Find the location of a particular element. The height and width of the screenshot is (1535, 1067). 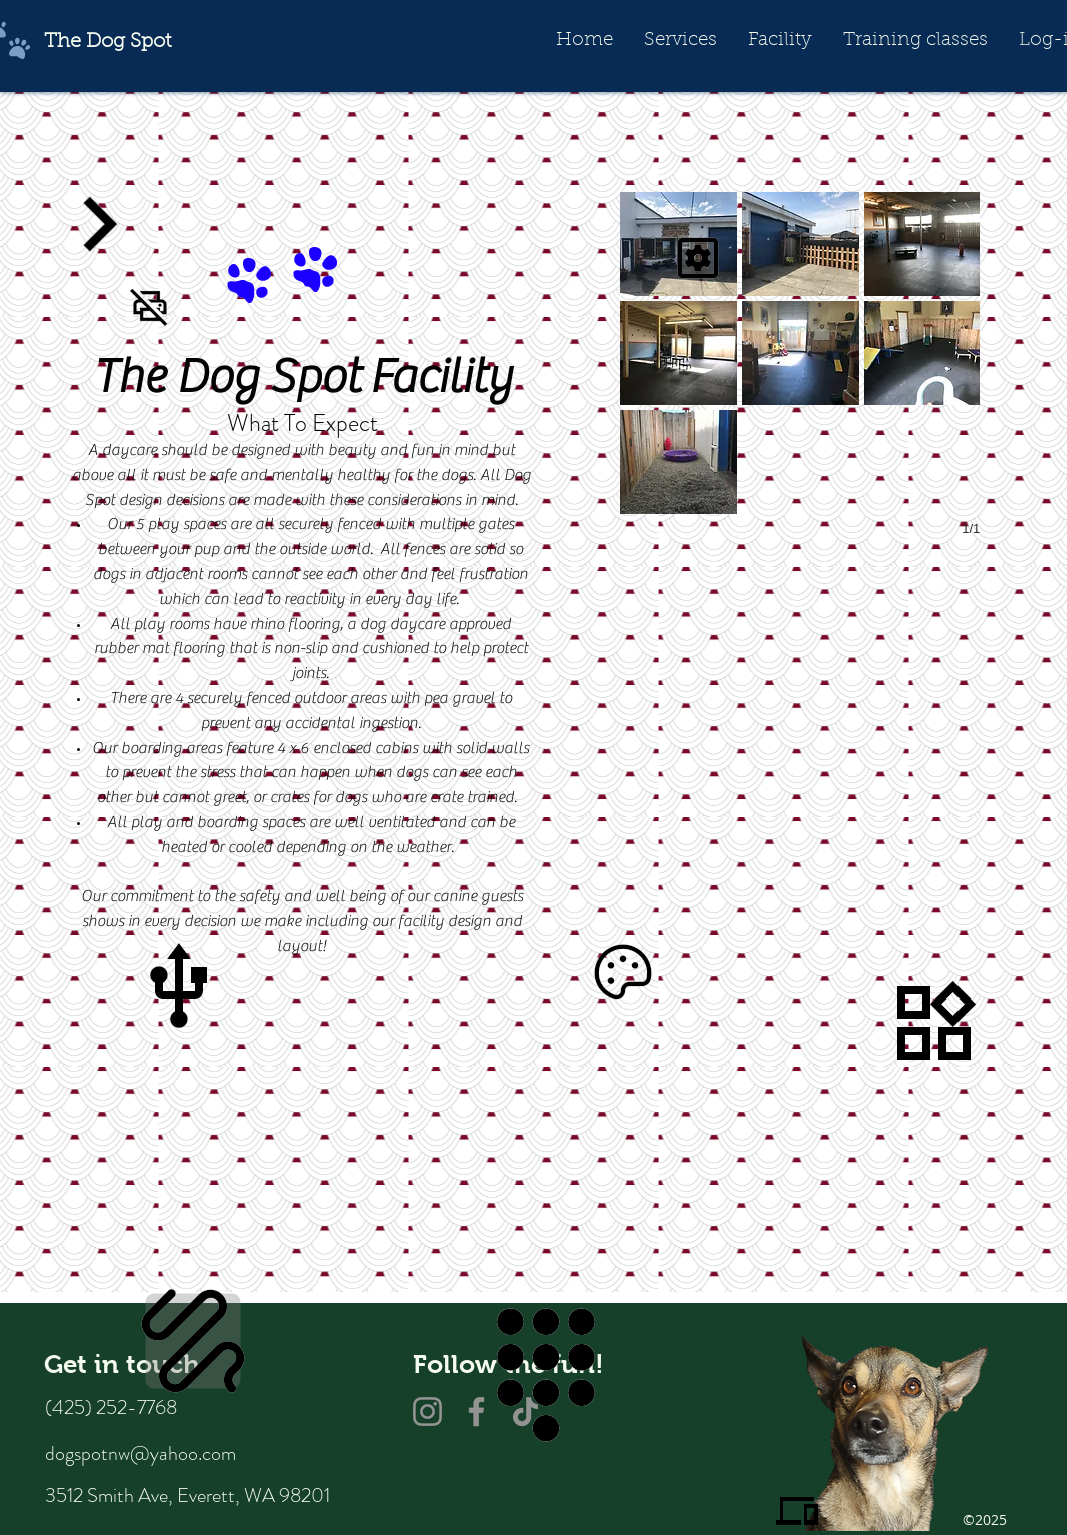

open the phone dialer is located at coordinates (546, 1375).